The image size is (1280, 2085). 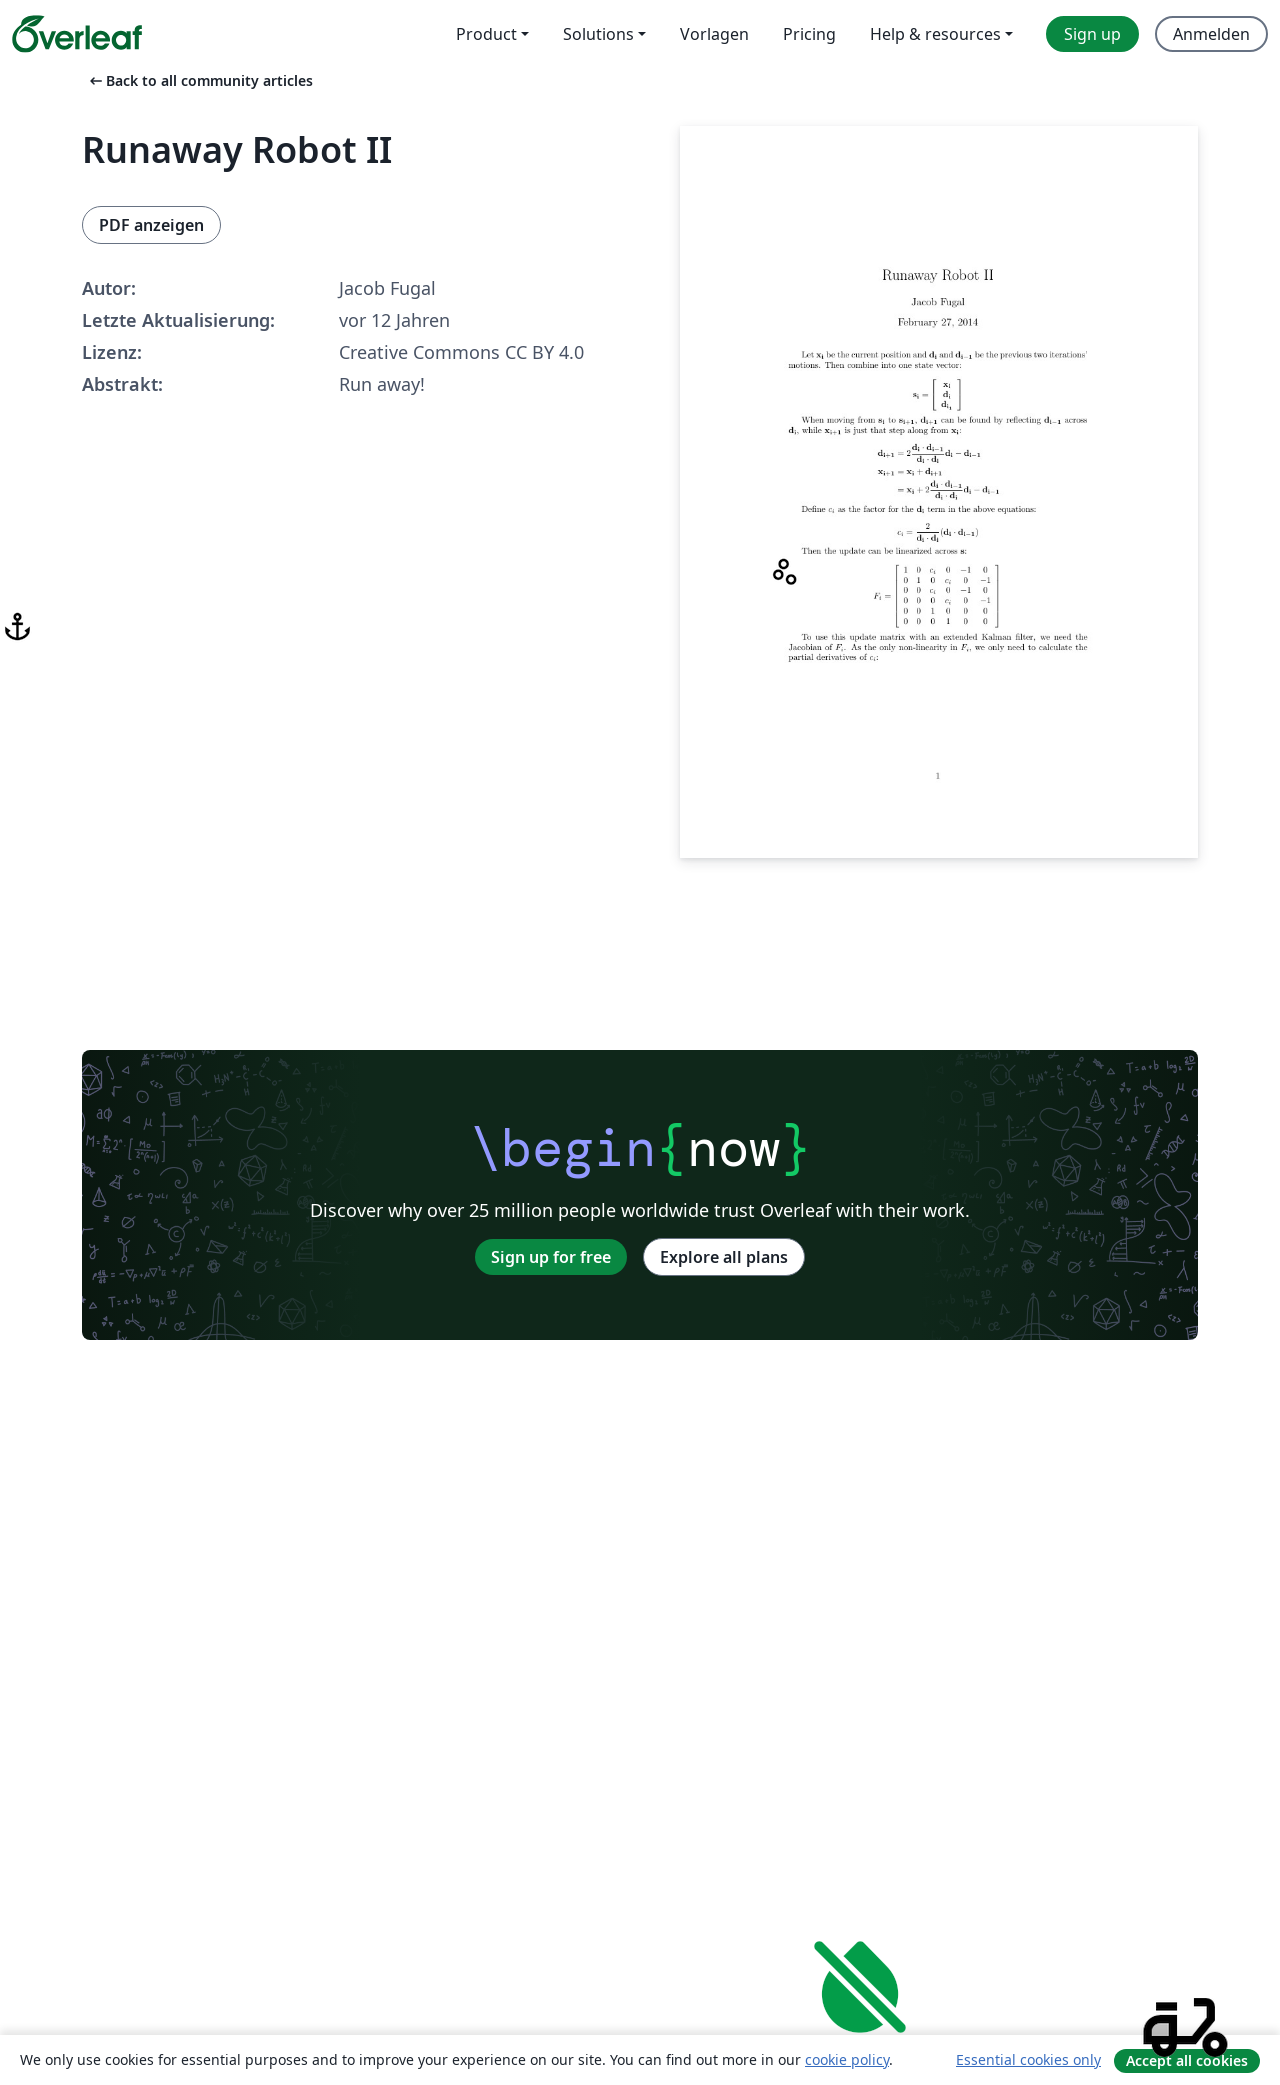 I want to click on select moped or scooter delivery option, so click(x=1185, y=2027).